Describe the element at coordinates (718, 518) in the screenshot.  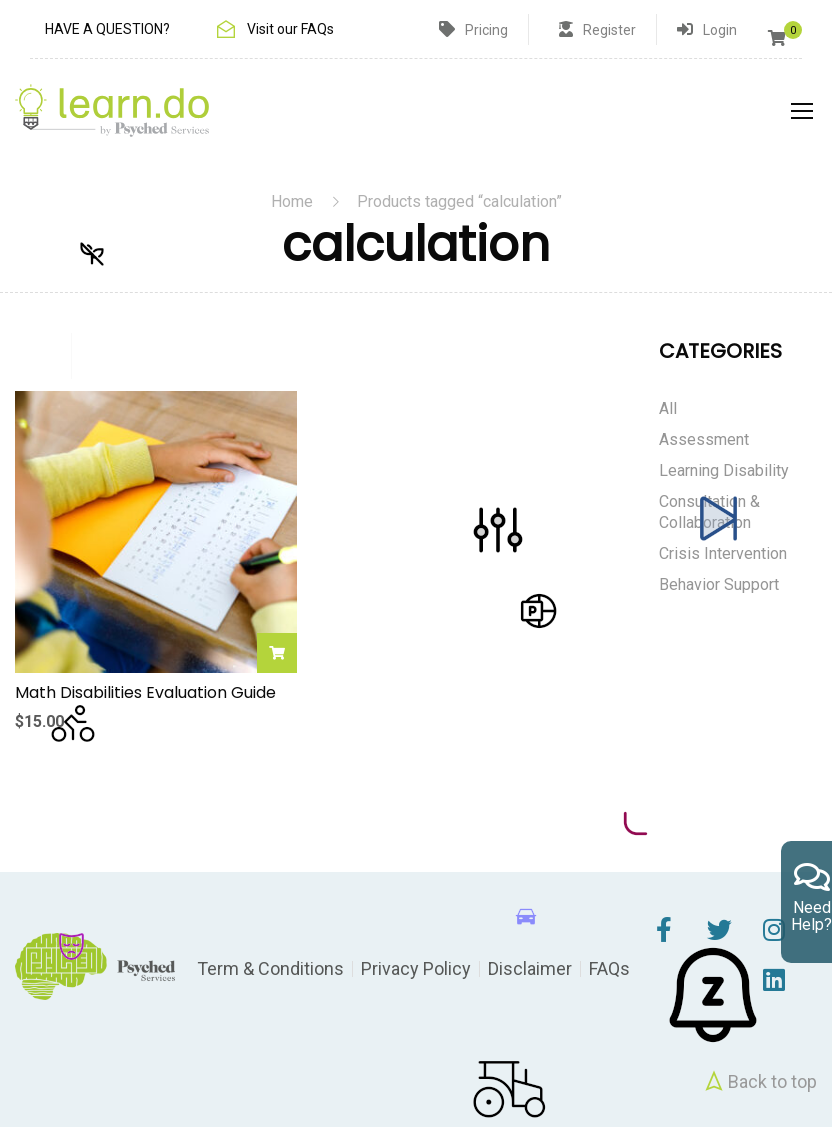
I see `skip to the next track` at that location.